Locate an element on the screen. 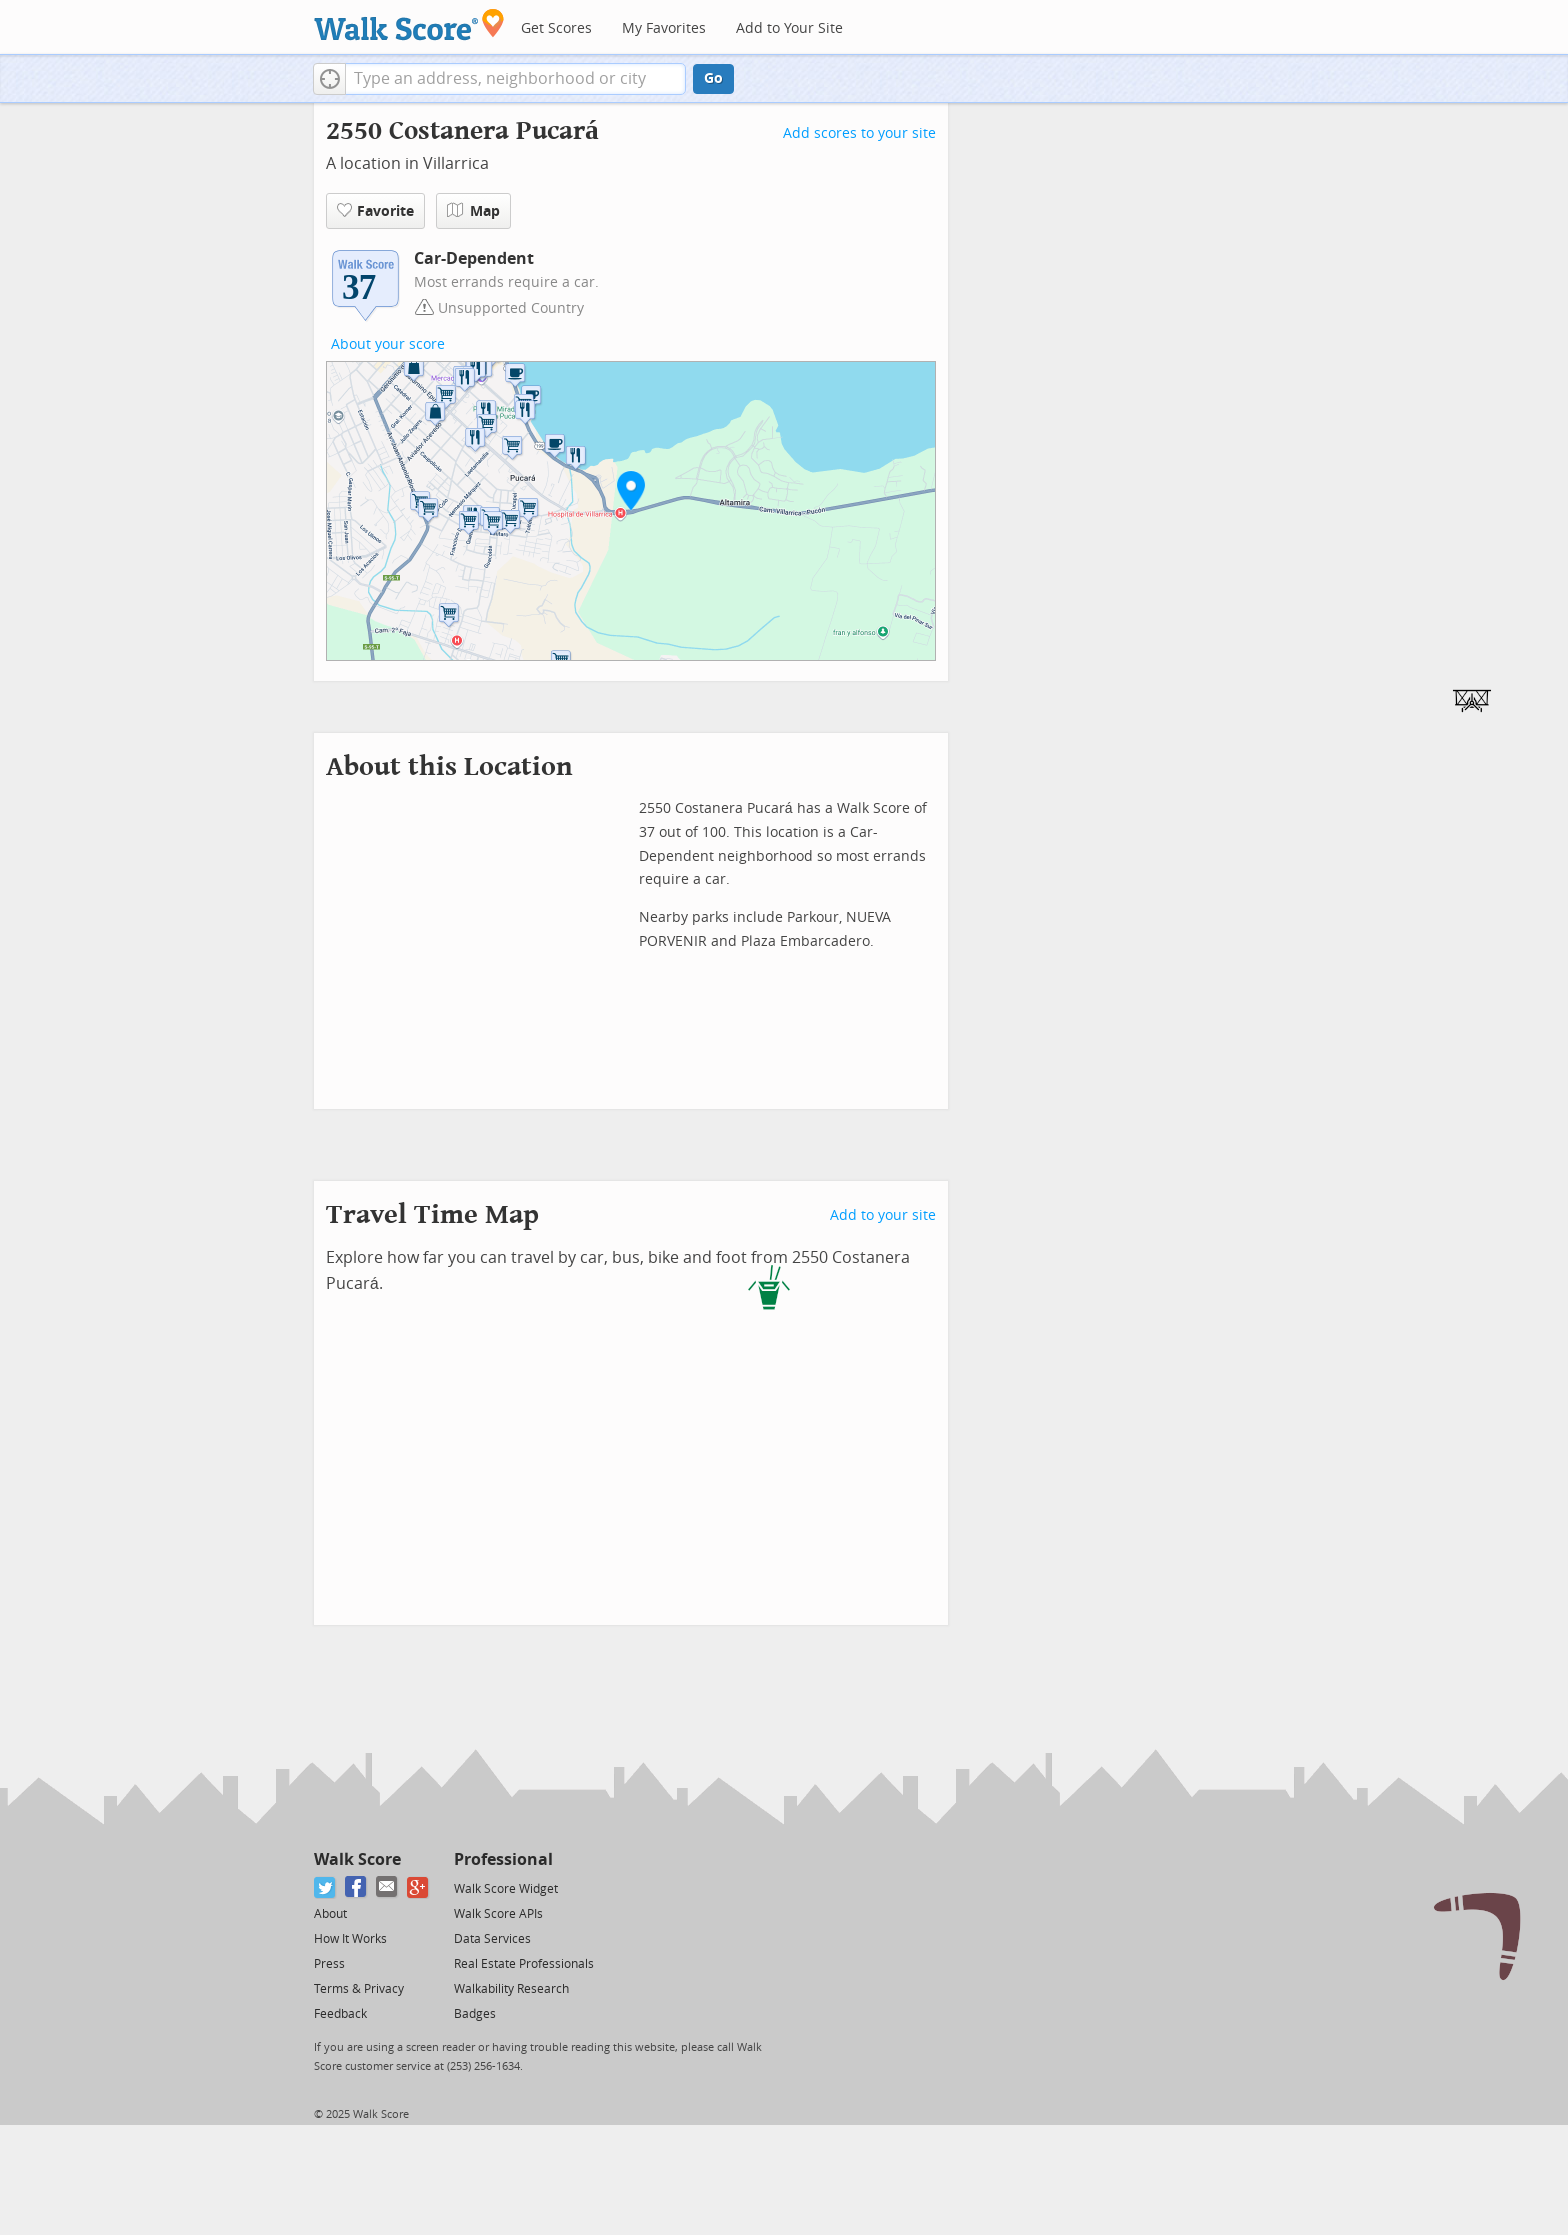  quick food or noodle delivery option is located at coordinates (769, 1287).